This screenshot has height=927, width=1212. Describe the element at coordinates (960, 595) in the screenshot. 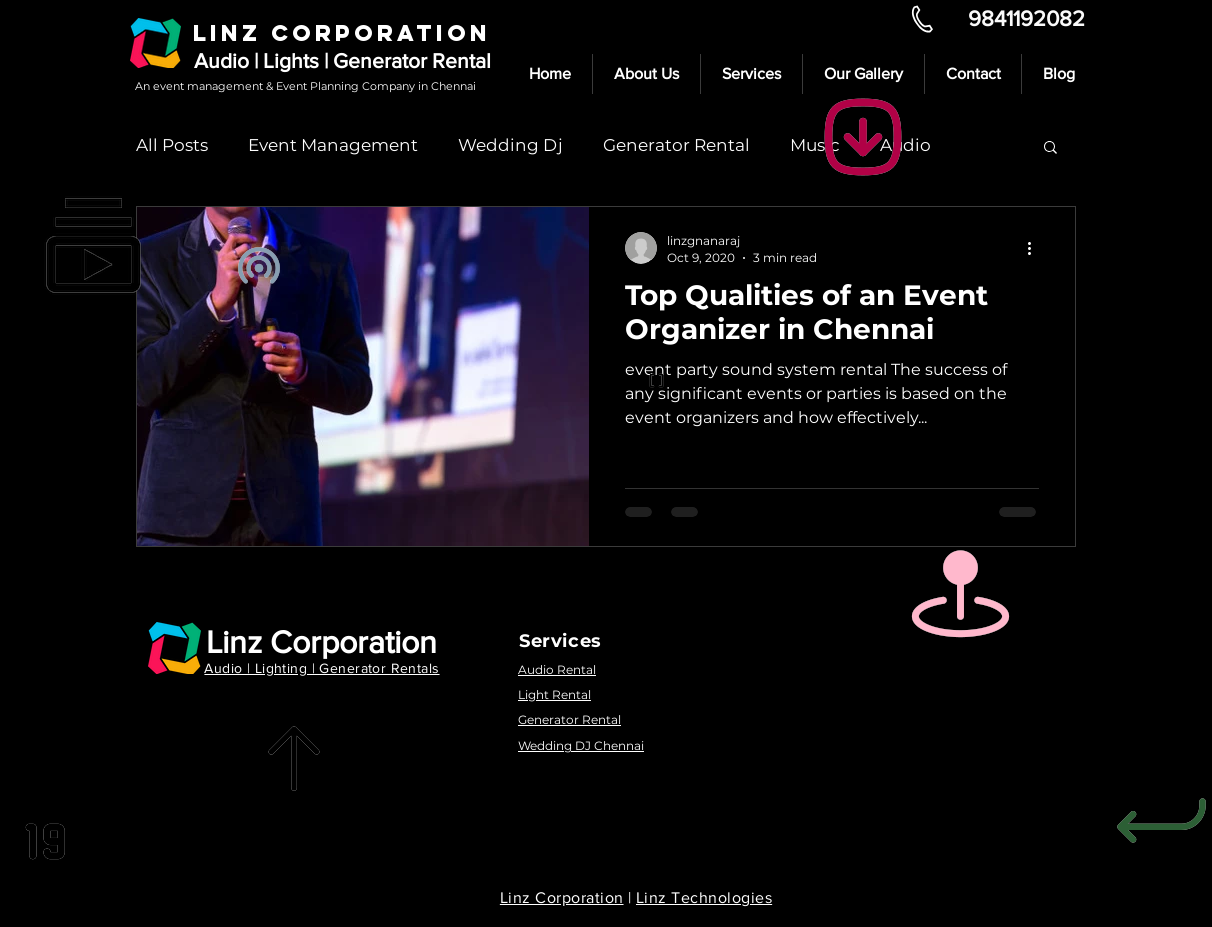

I see `view location area or radius` at that location.